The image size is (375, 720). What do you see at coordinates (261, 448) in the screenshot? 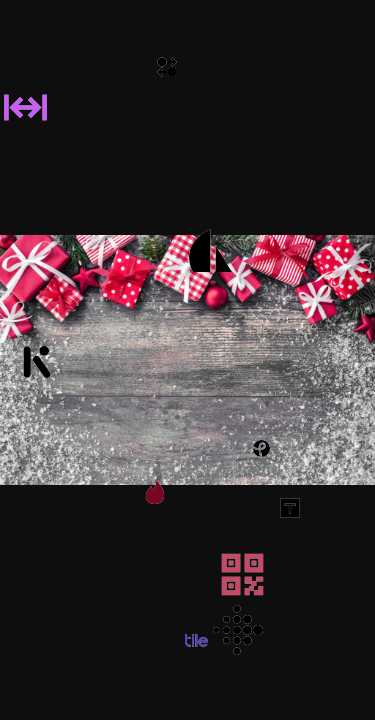
I see `open pixlr photo editing app` at bounding box center [261, 448].